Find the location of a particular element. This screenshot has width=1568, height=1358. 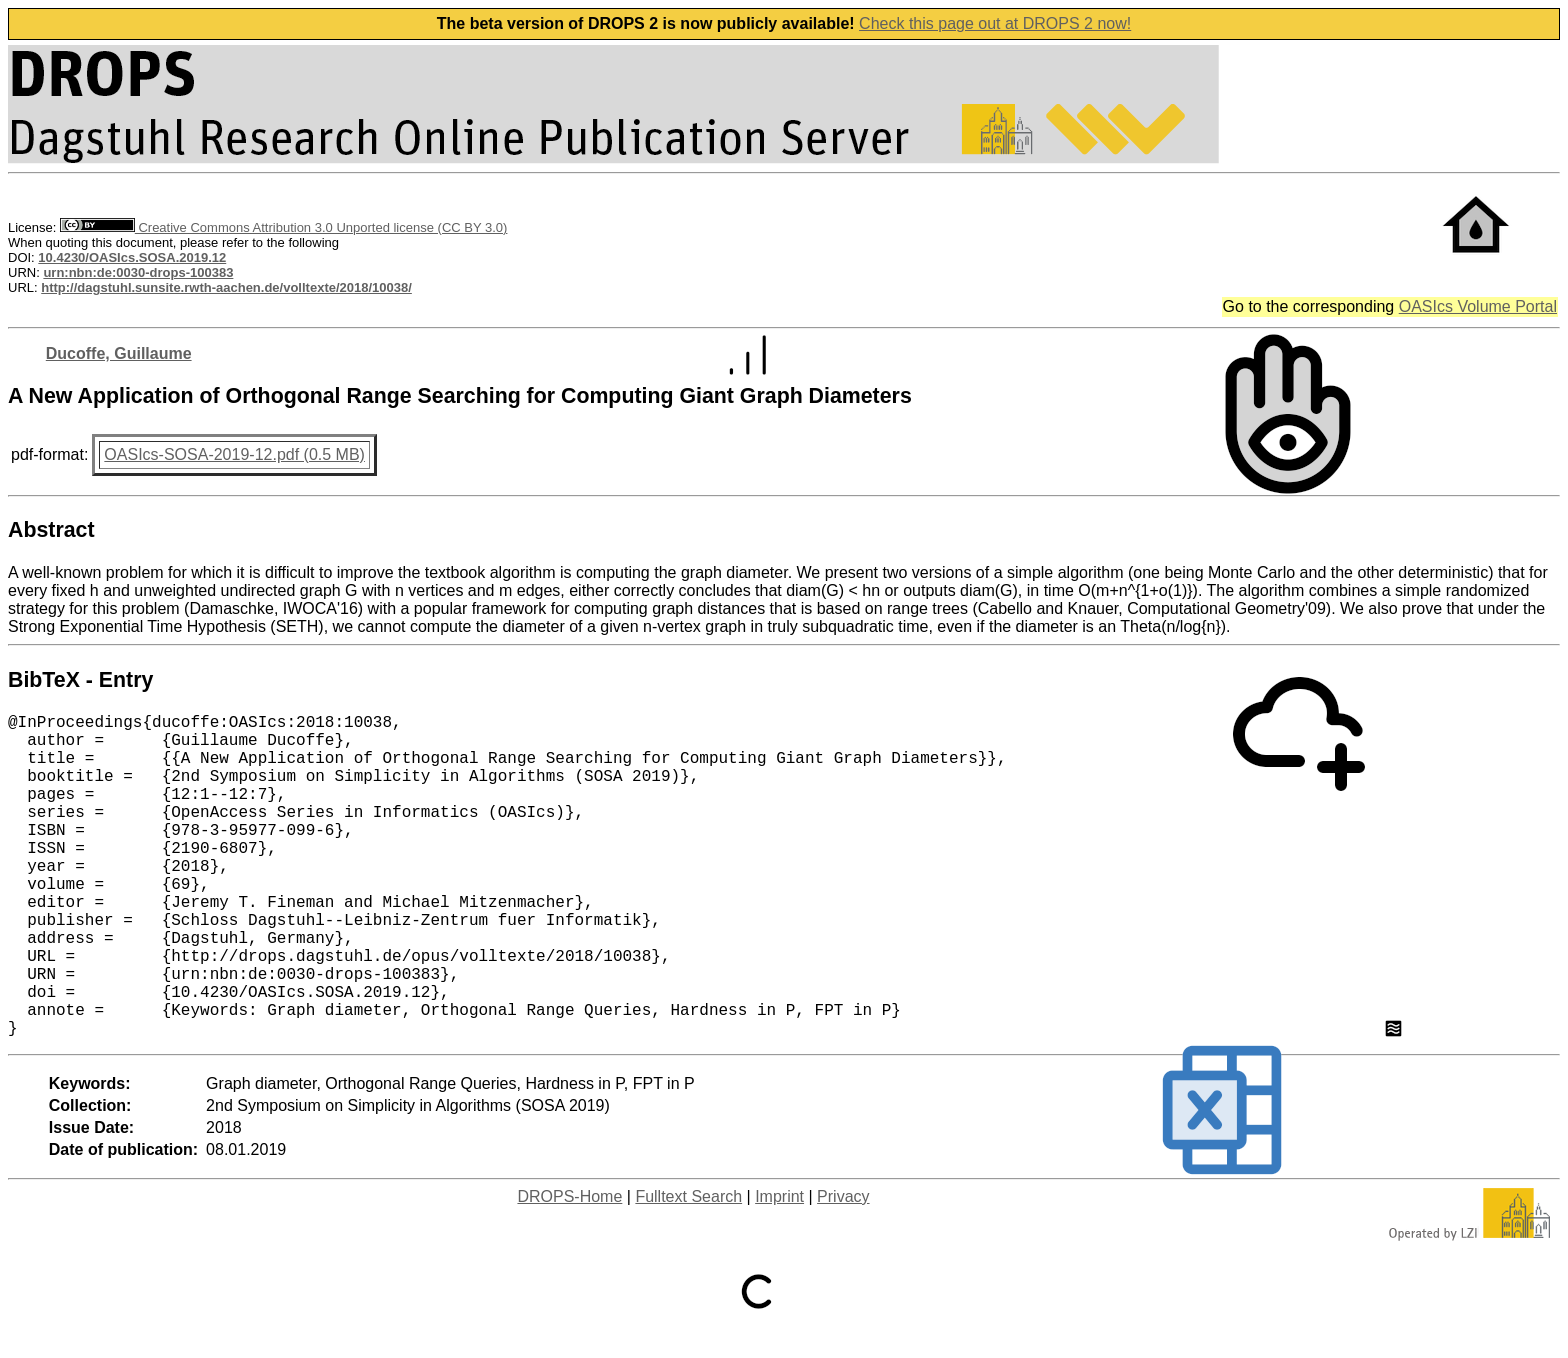

open microsoft excel is located at coordinates (1227, 1110).